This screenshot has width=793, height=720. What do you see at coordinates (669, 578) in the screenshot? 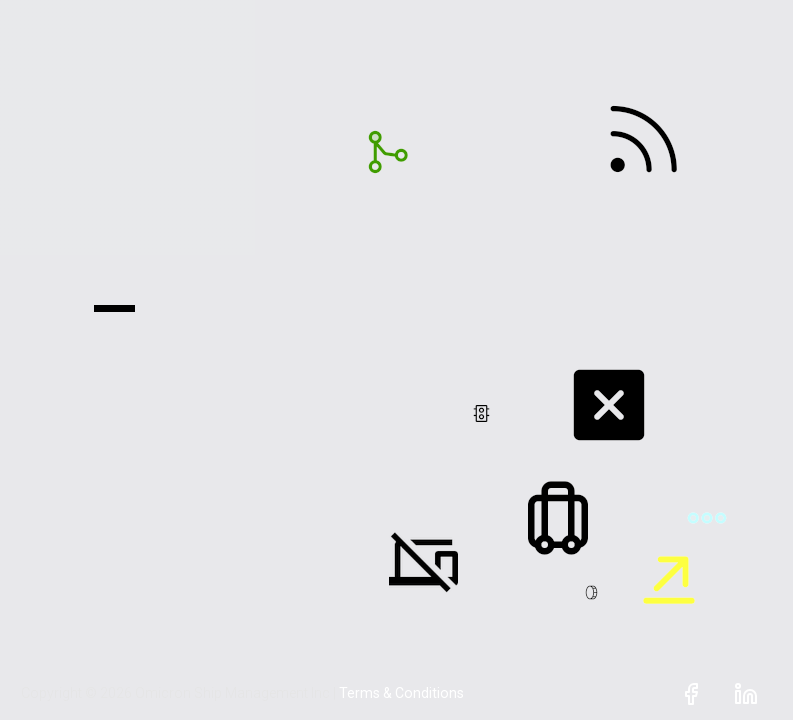
I see `open link in new window or tab` at bounding box center [669, 578].